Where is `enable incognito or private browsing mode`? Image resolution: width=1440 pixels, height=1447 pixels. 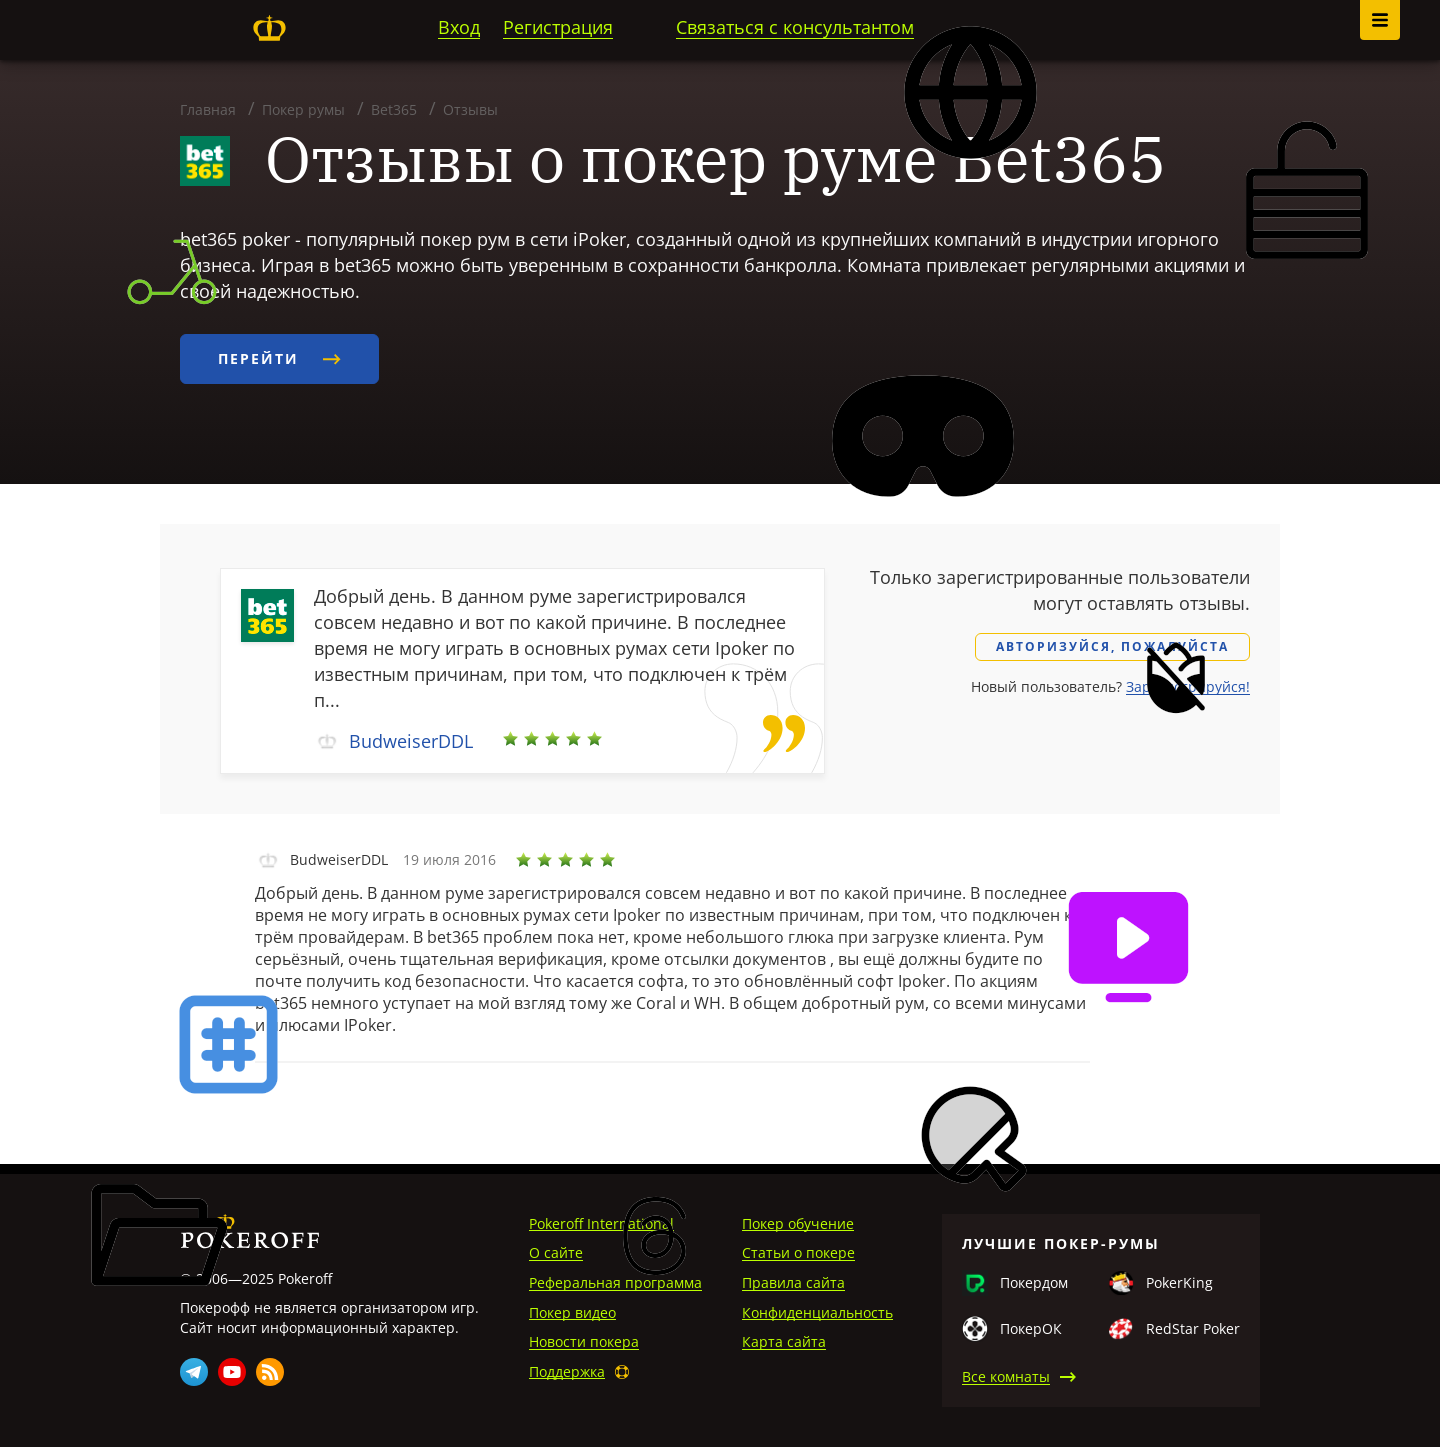 enable incognito or private browsing mode is located at coordinates (923, 436).